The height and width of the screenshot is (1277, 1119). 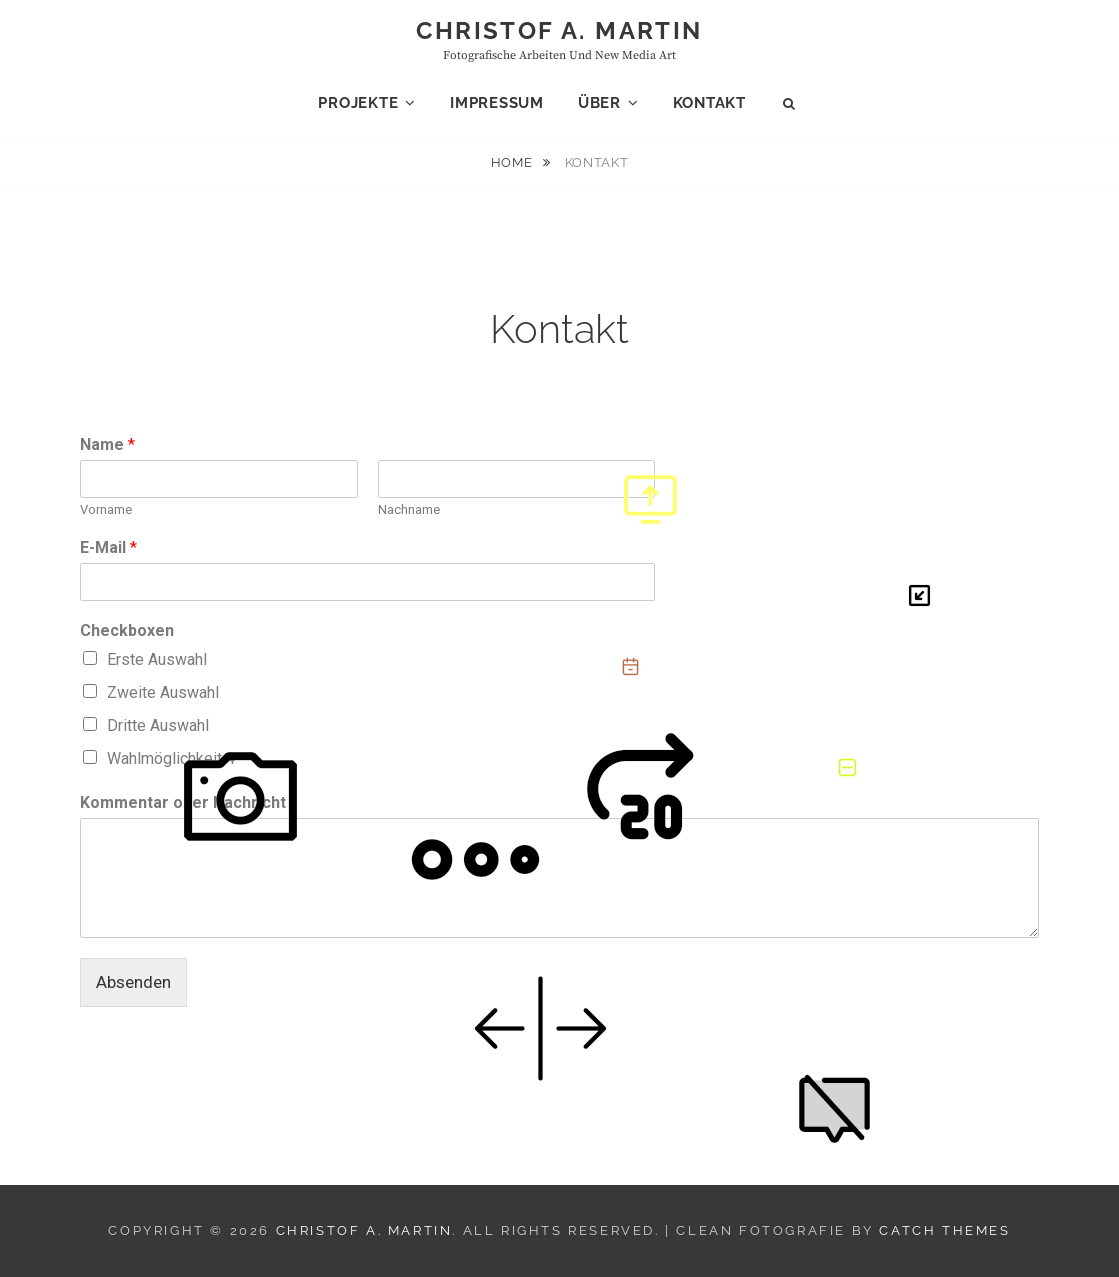 What do you see at coordinates (240, 800) in the screenshot?
I see `take a photo or screenshot` at bounding box center [240, 800].